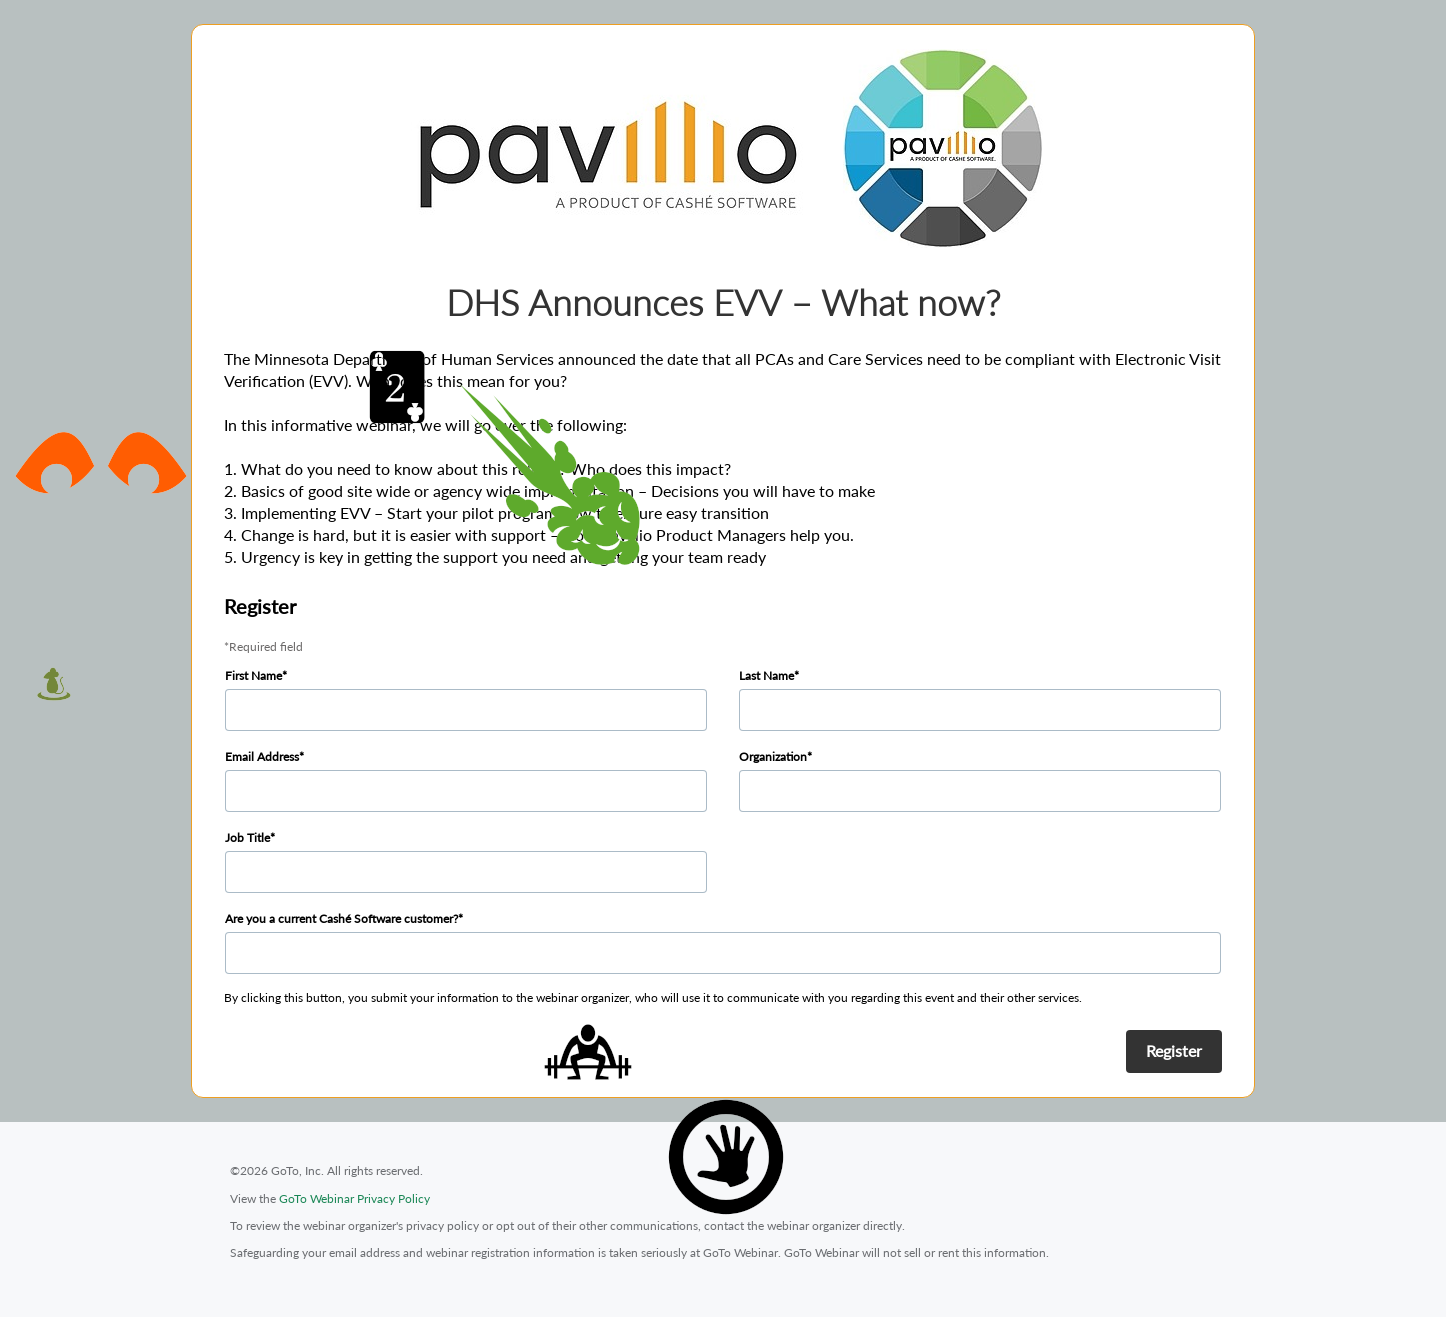  I want to click on select mouse character or pet in game, so click(54, 684).